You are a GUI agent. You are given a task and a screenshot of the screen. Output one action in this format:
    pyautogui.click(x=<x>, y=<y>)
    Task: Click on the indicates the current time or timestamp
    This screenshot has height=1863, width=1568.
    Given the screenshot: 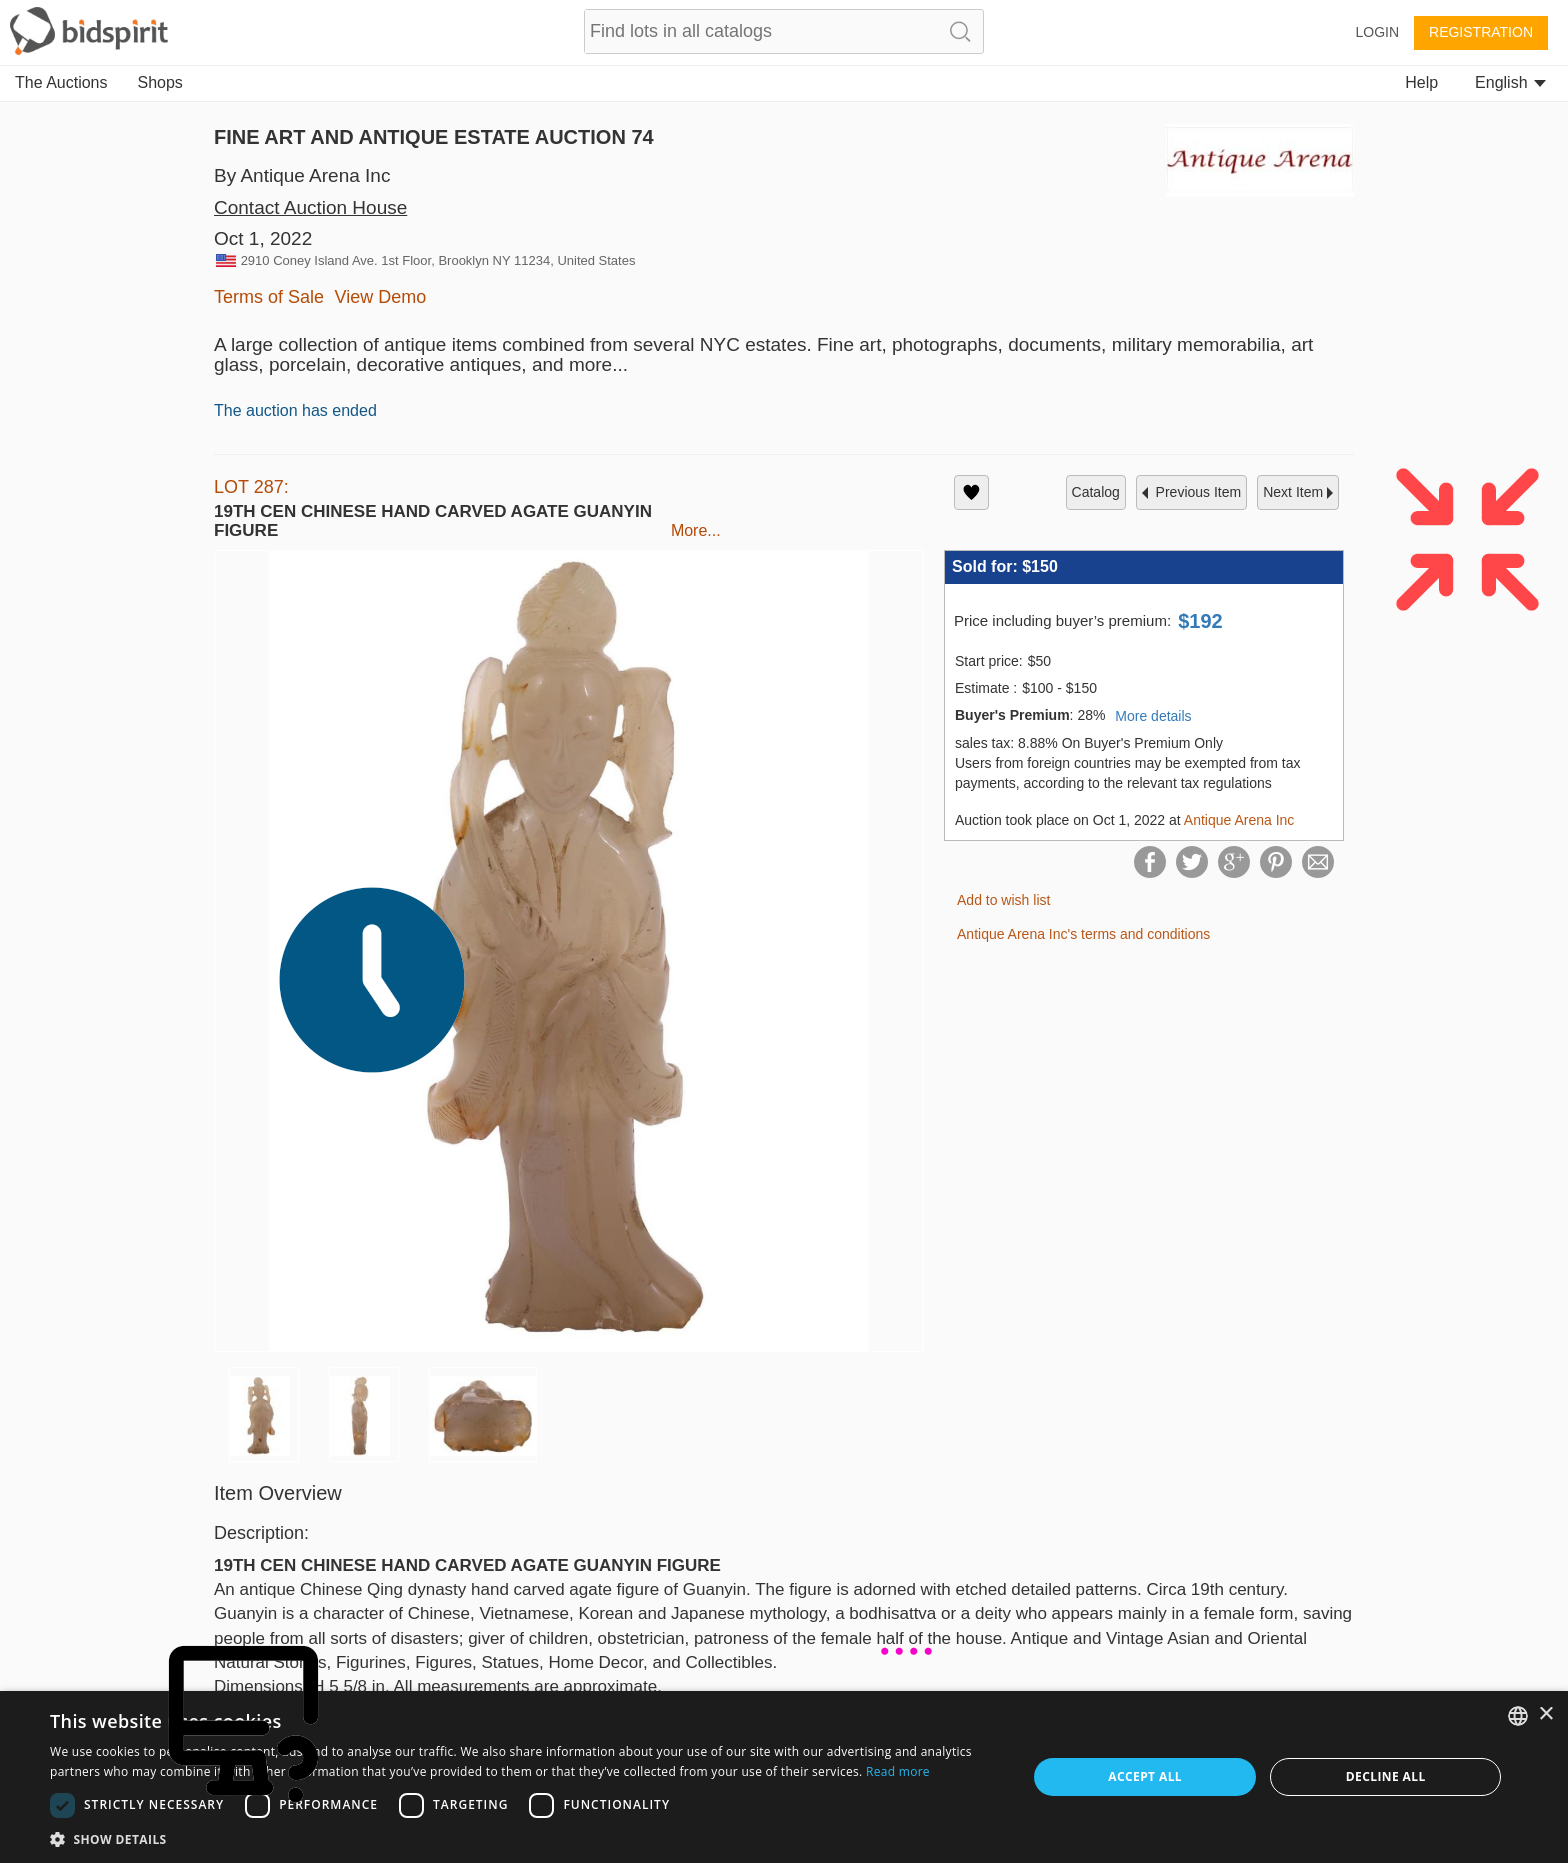 What is the action you would take?
    pyautogui.click(x=372, y=980)
    